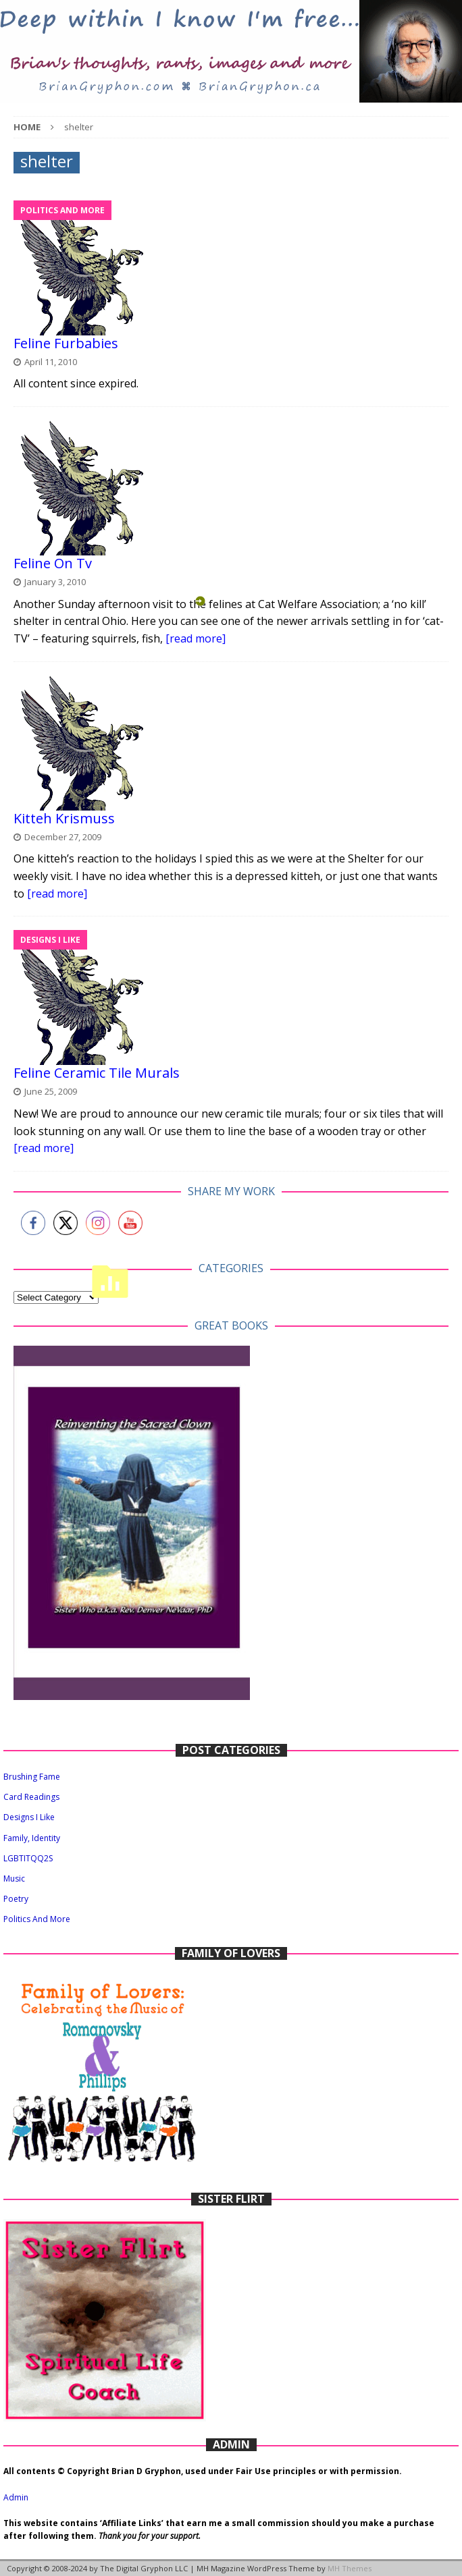  I want to click on log in to your account, so click(200, 601).